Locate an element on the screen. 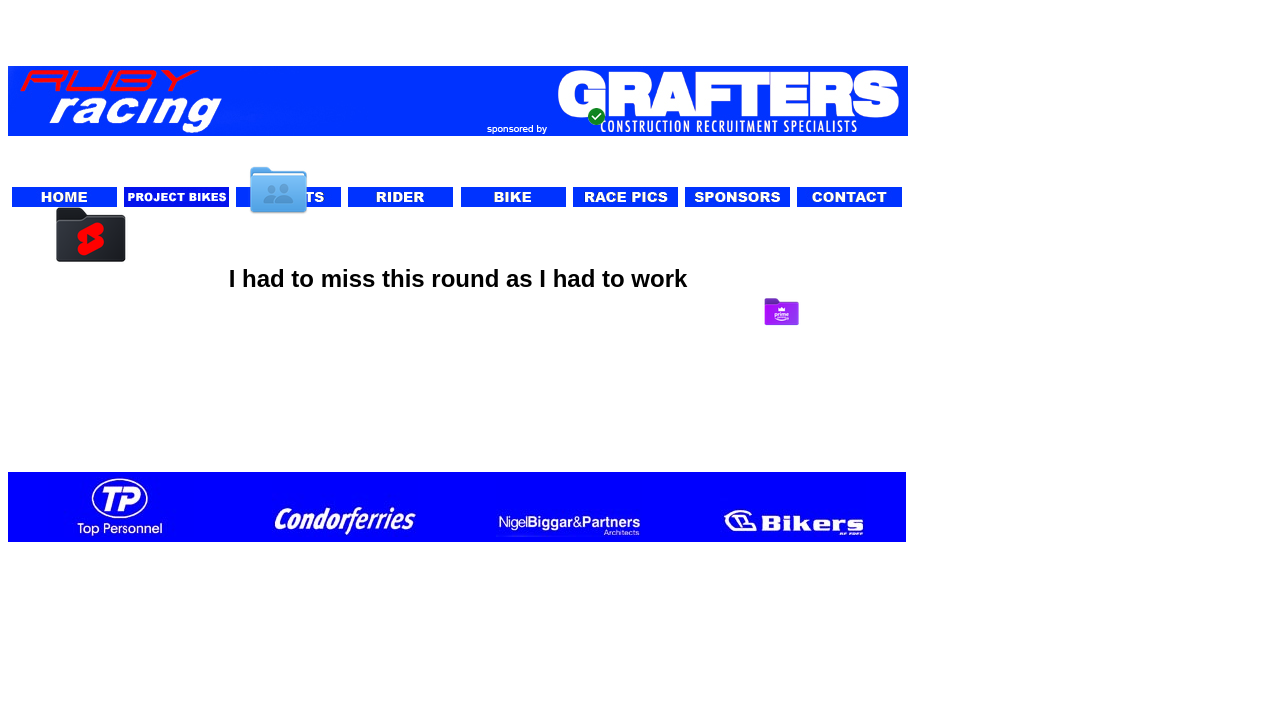 Image resolution: width=1280 pixels, height=720 pixels. open folder containing youtube shorts downloads is located at coordinates (90, 236).